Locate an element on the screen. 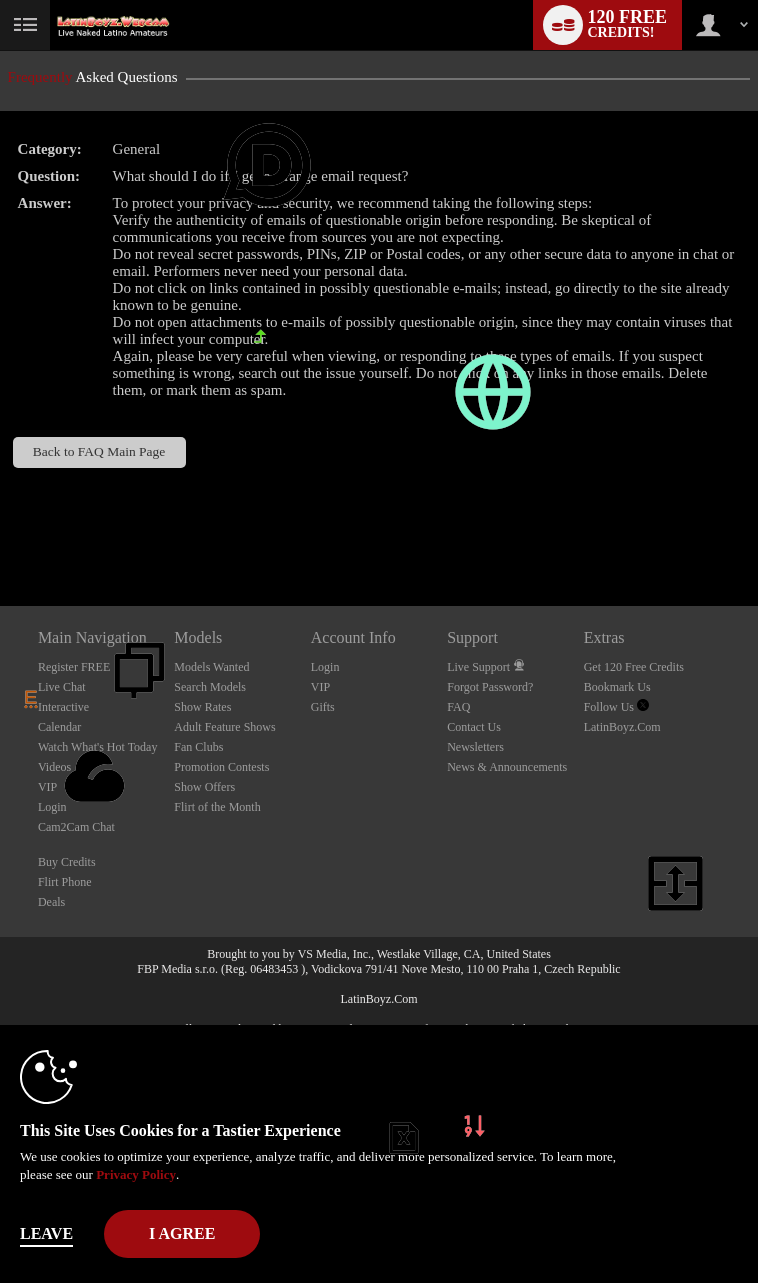 This screenshot has width=758, height=1283. open an excel spreadsheet is located at coordinates (404, 1138).